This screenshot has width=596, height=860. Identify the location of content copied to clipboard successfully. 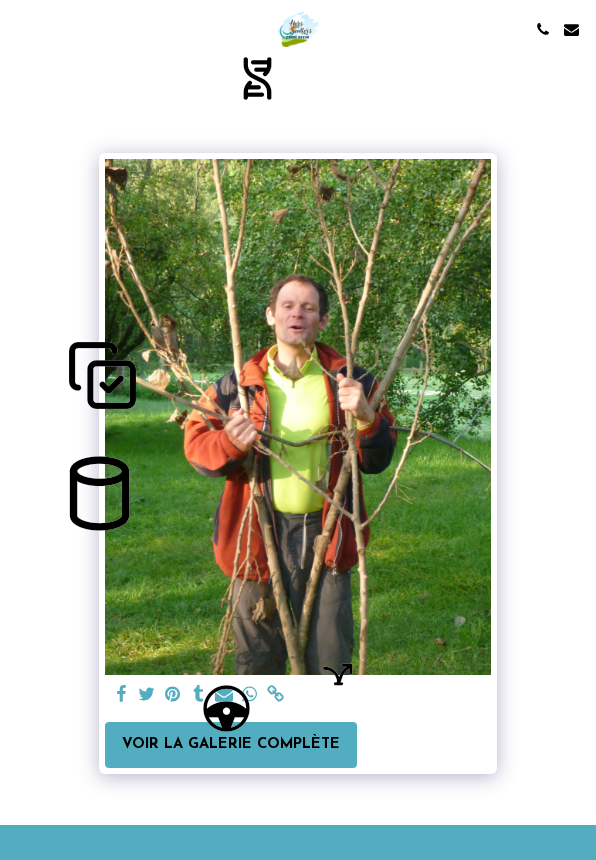
(102, 375).